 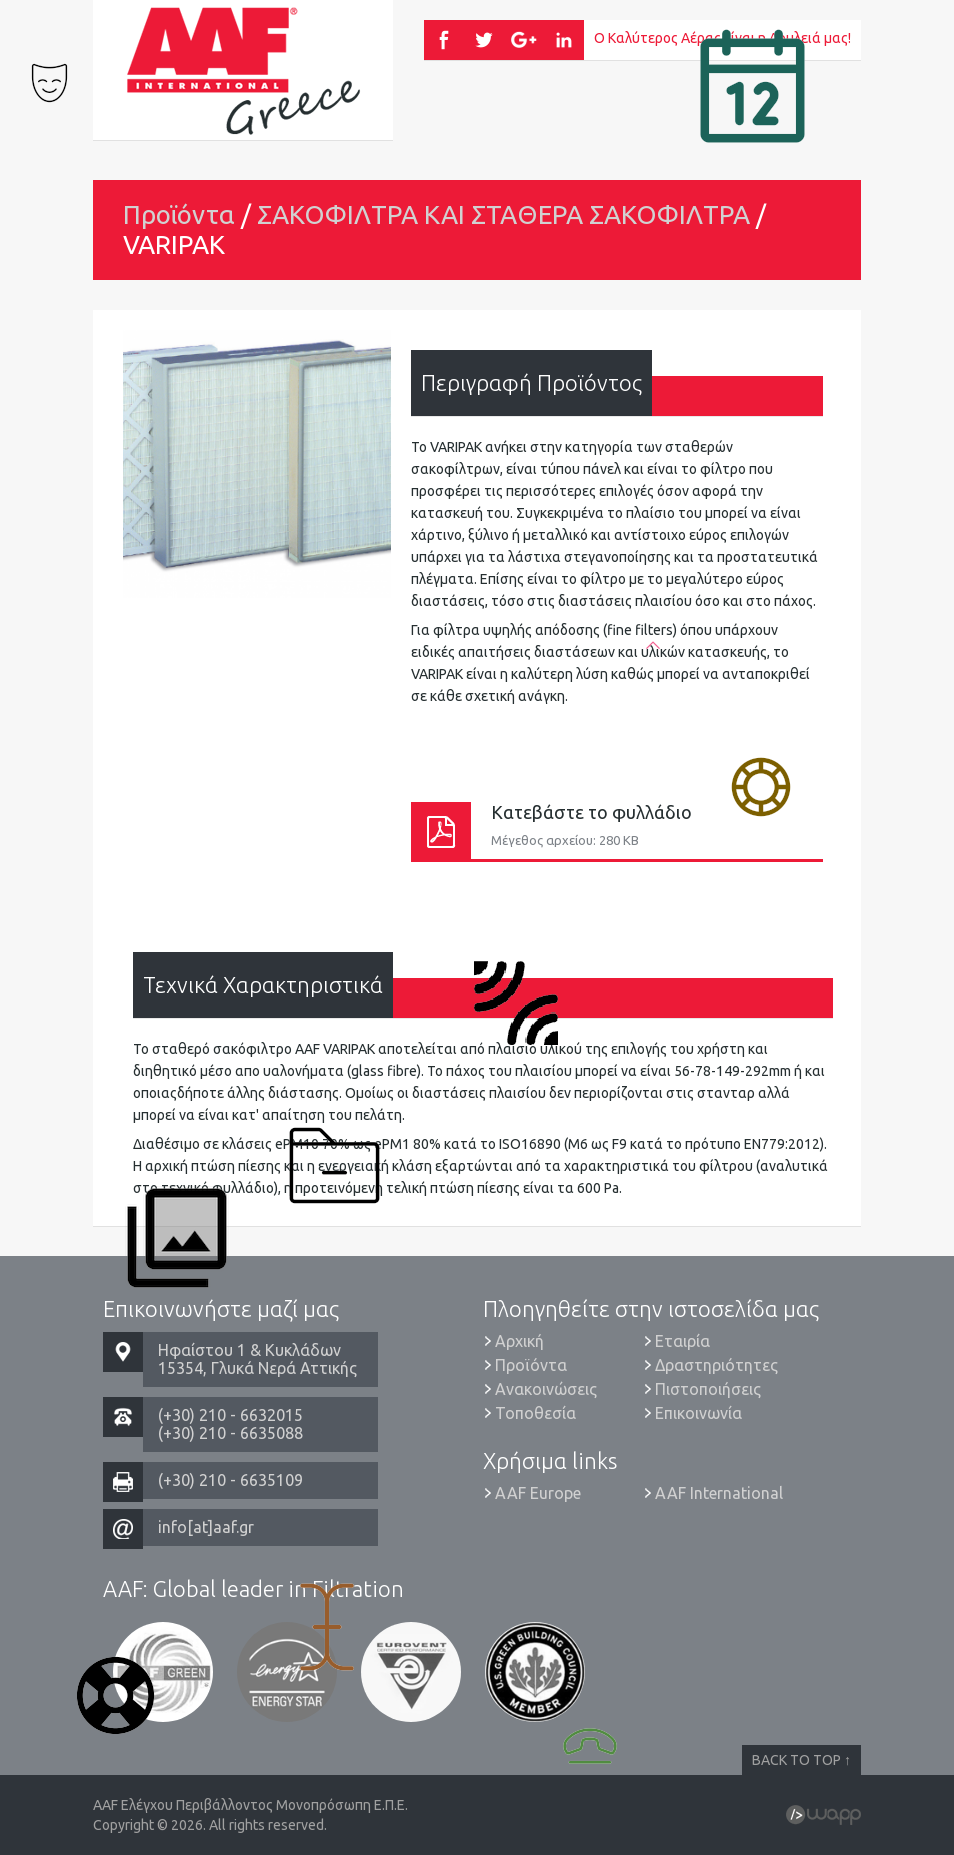 I want to click on enable light leak or lens flare effect, so click(x=516, y=1003).